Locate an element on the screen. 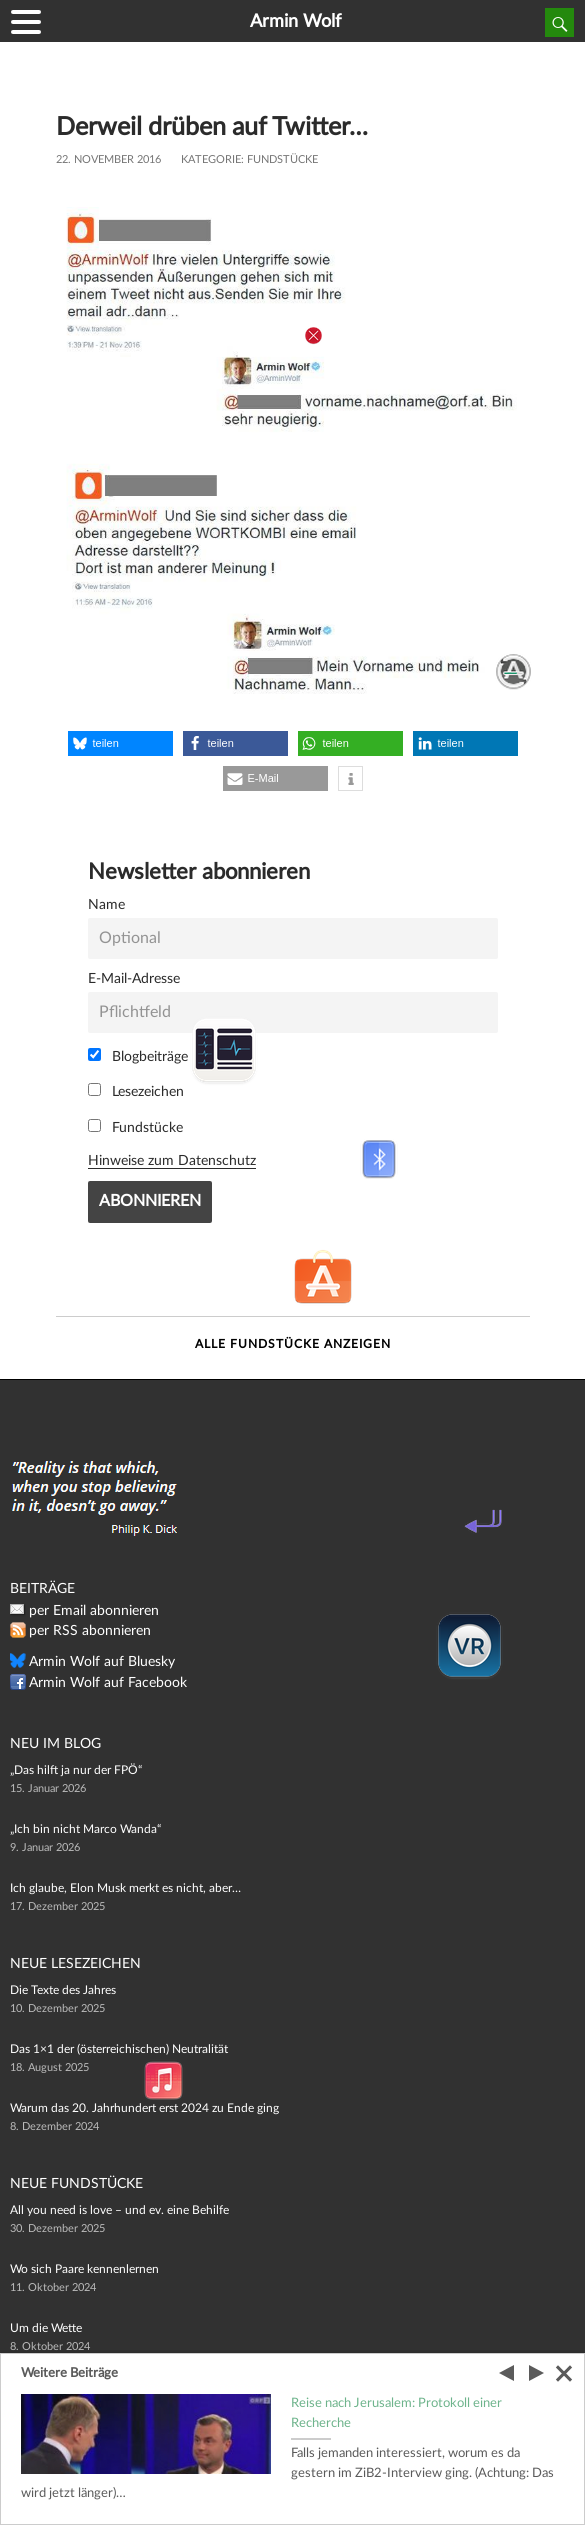 This screenshot has width=585, height=2525. open the gnome music app is located at coordinates (163, 2080).